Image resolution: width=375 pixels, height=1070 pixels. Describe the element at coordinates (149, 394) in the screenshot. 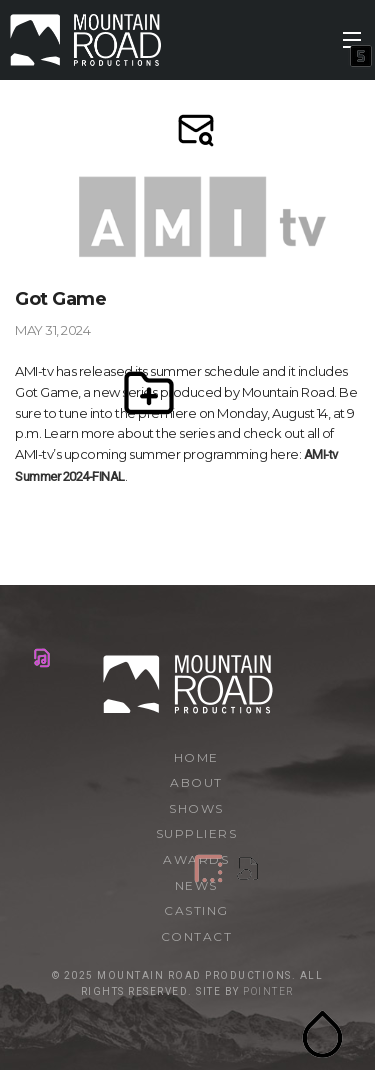

I see `create a new folder` at that location.